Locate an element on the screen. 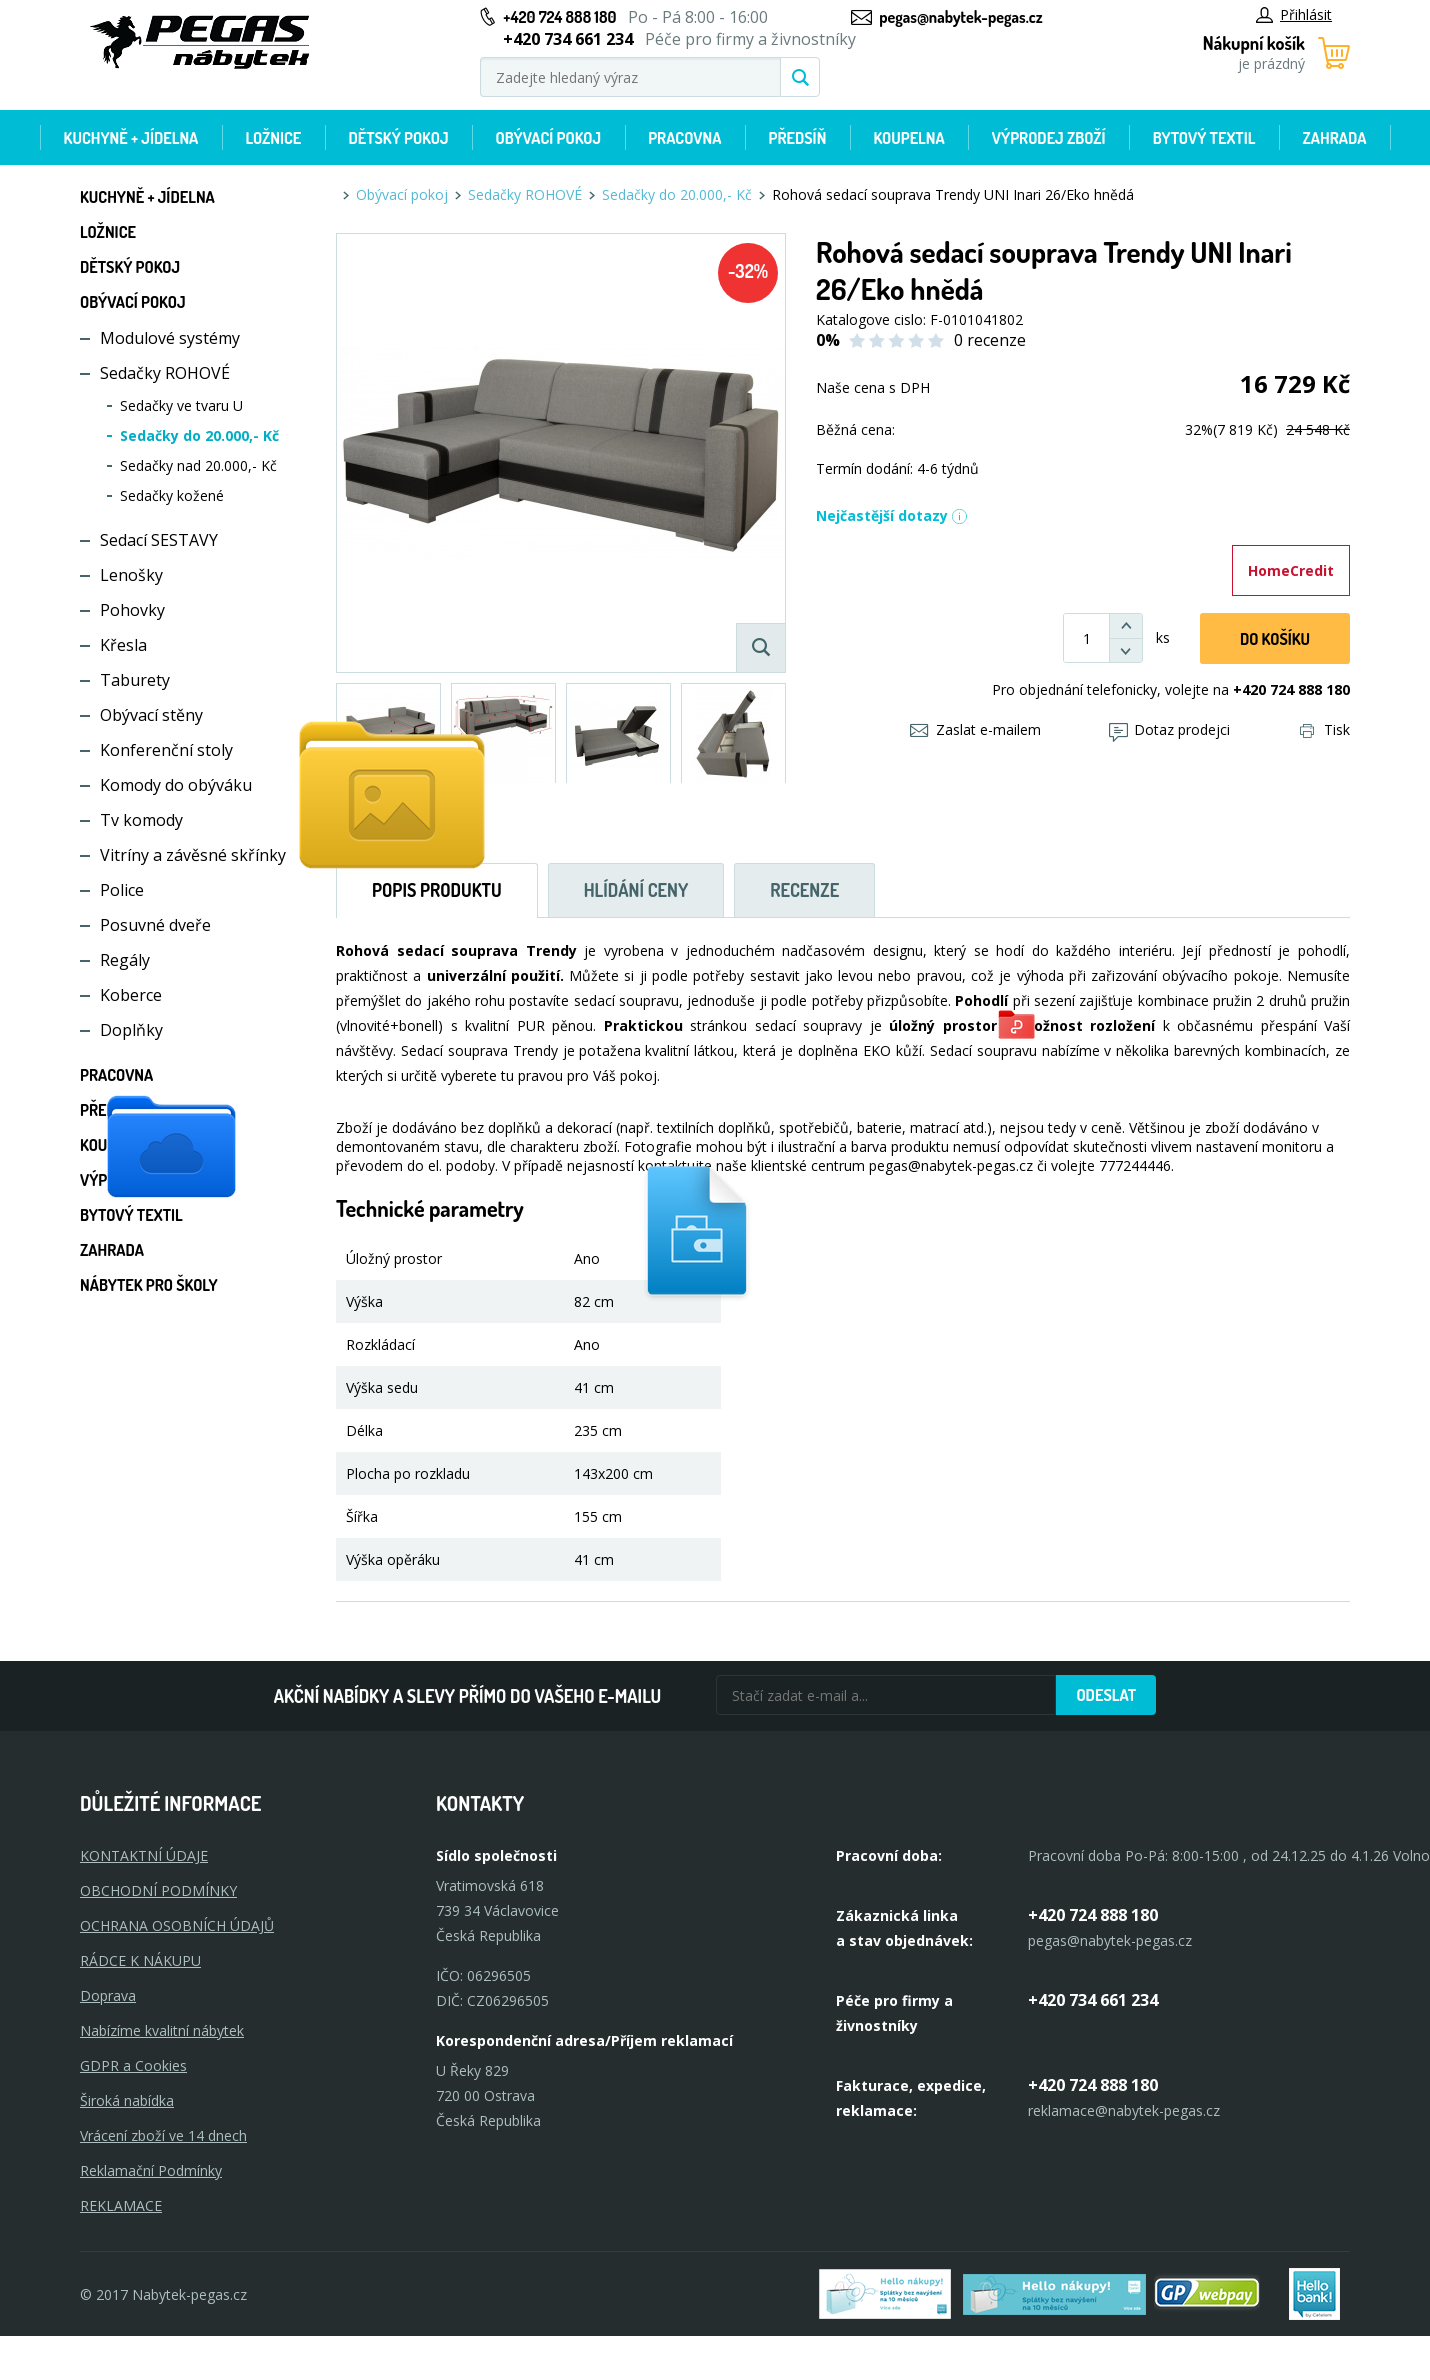 This screenshot has height=2380, width=1430. open your images folder is located at coordinates (392, 795).